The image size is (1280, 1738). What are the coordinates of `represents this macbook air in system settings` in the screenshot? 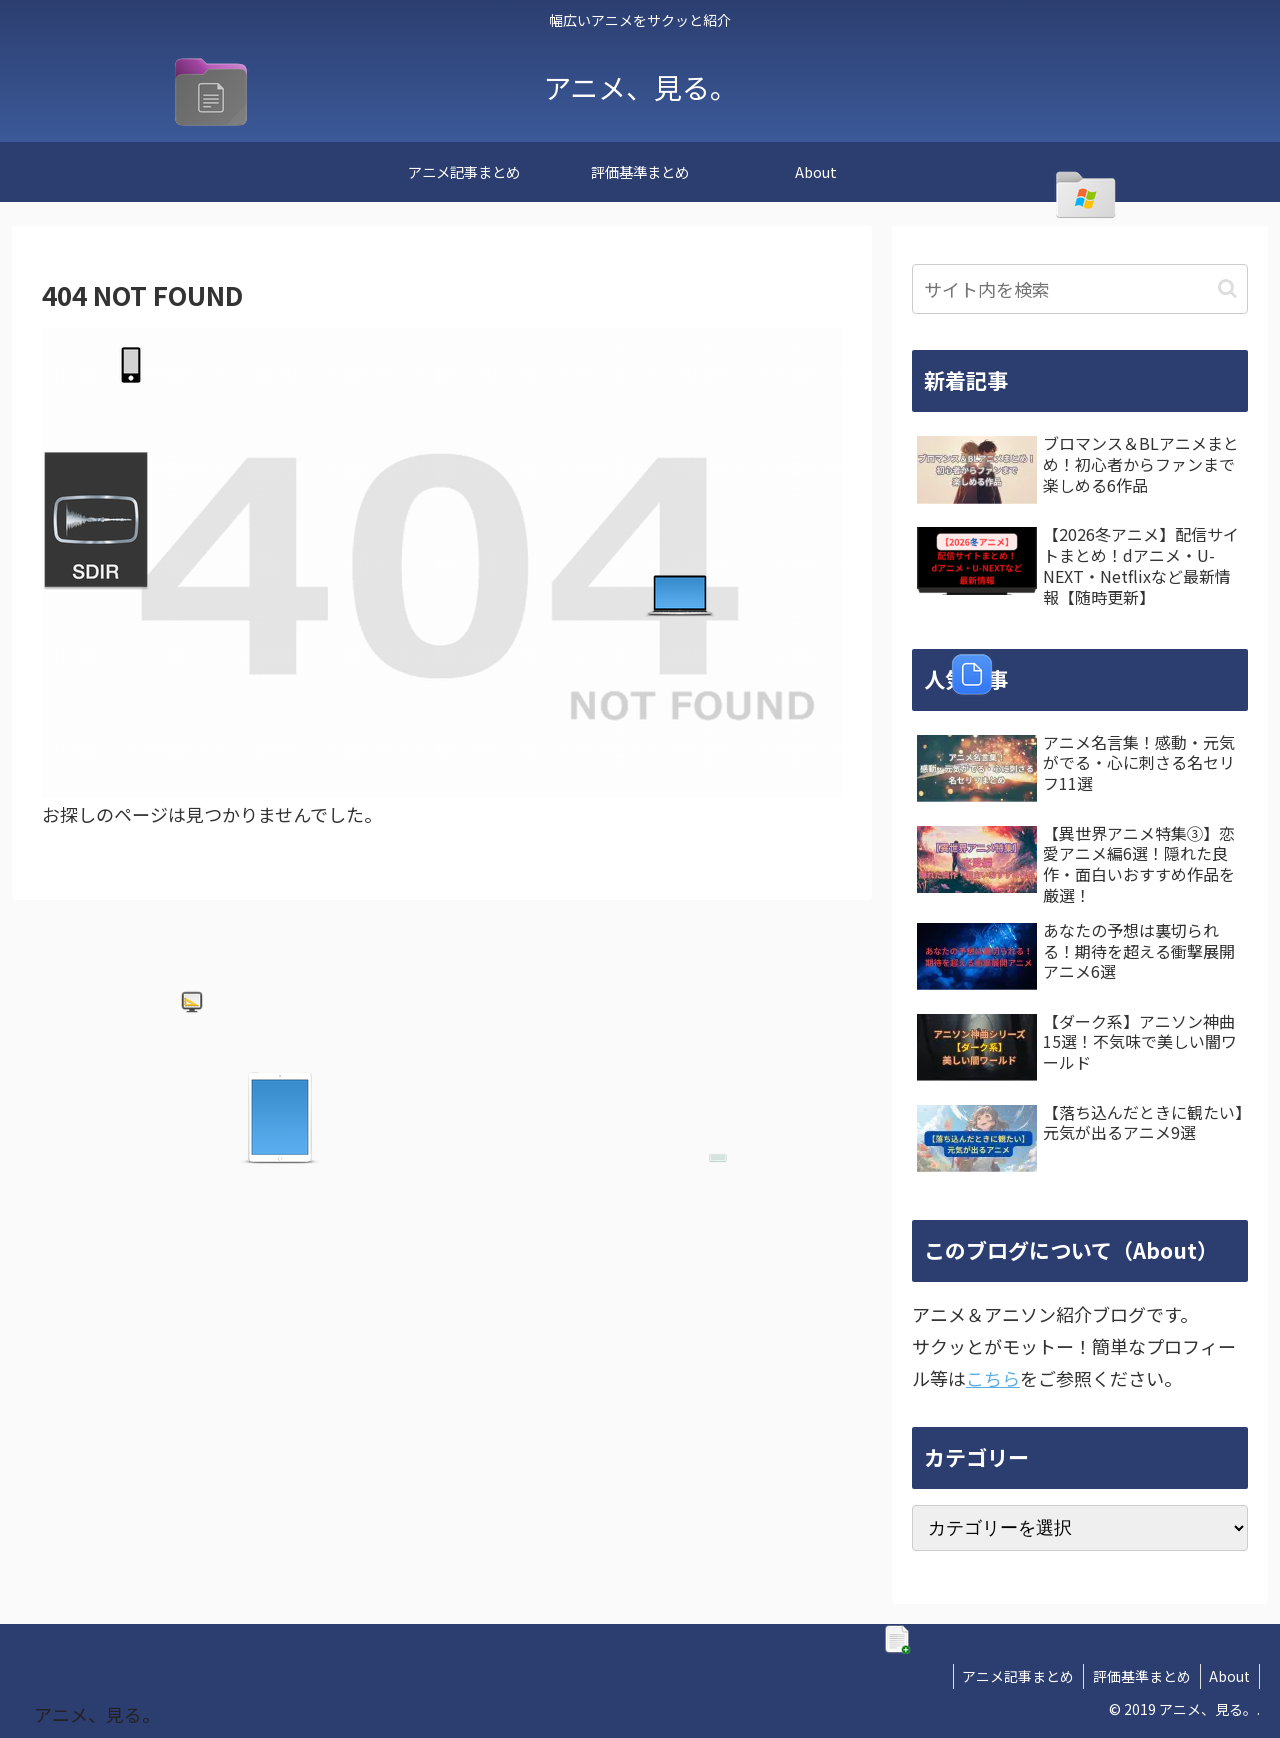 It's located at (680, 590).